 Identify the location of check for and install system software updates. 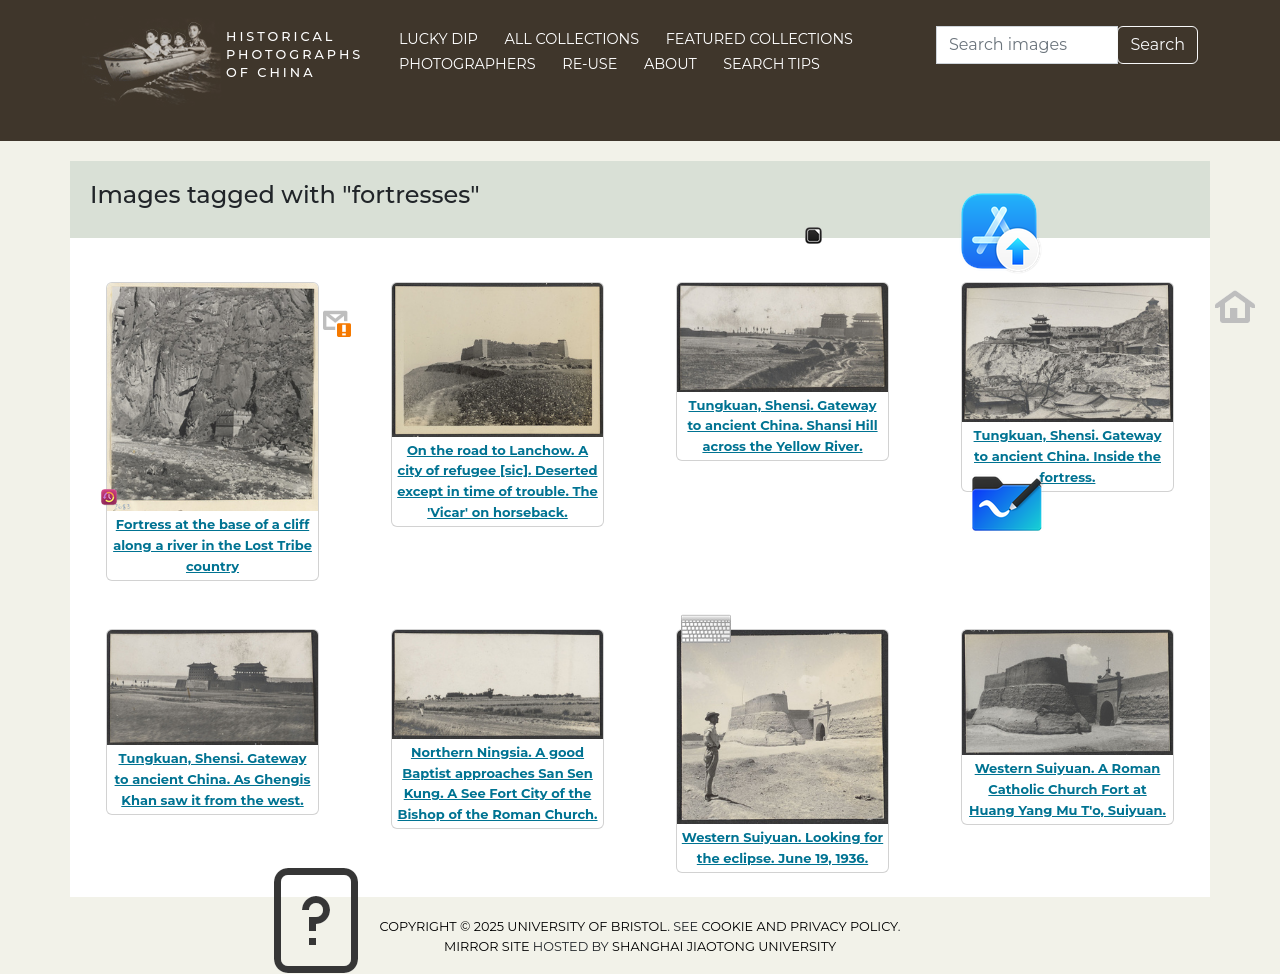
(999, 231).